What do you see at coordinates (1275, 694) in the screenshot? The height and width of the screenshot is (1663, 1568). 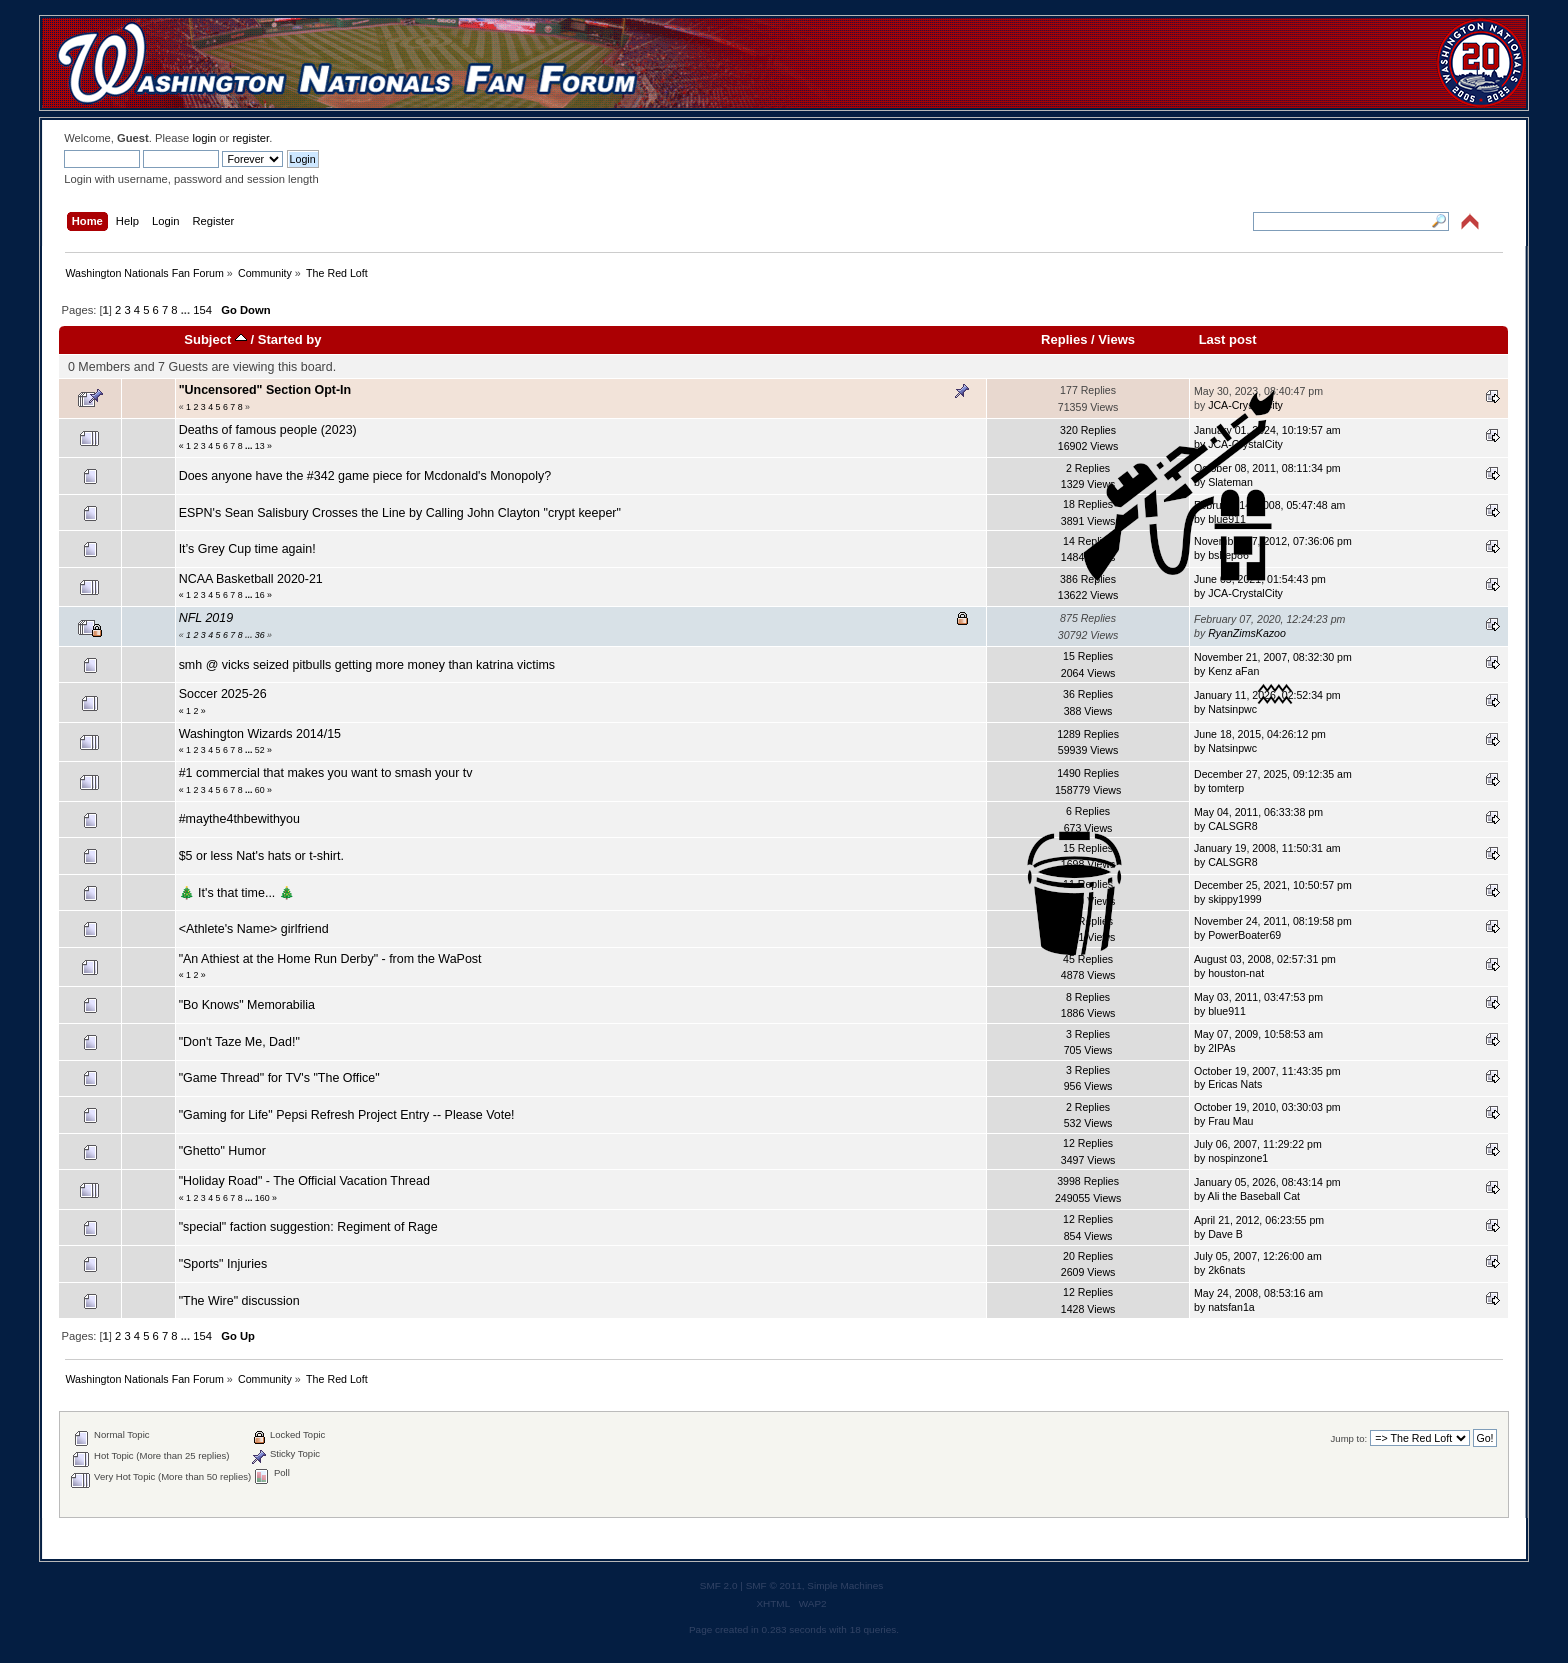 I see `represents the aquarius zodiac sign` at bounding box center [1275, 694].